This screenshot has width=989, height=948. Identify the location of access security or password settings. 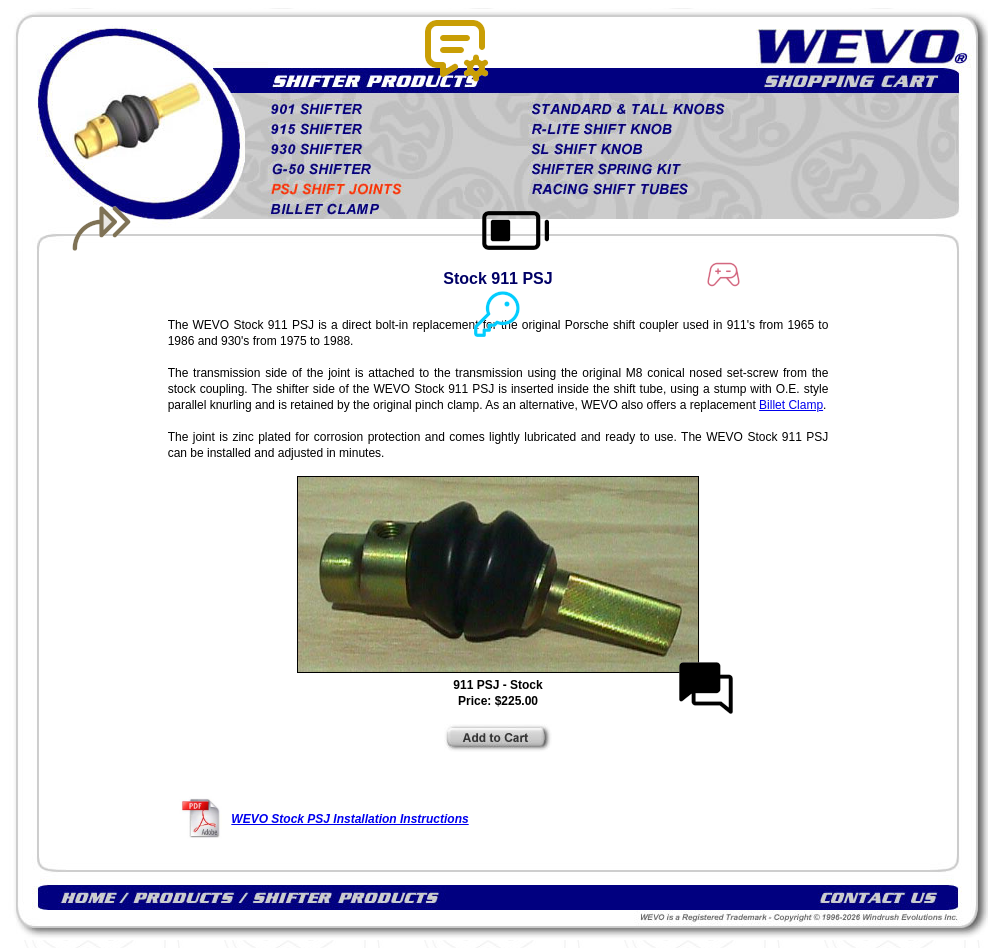
(496, 315).